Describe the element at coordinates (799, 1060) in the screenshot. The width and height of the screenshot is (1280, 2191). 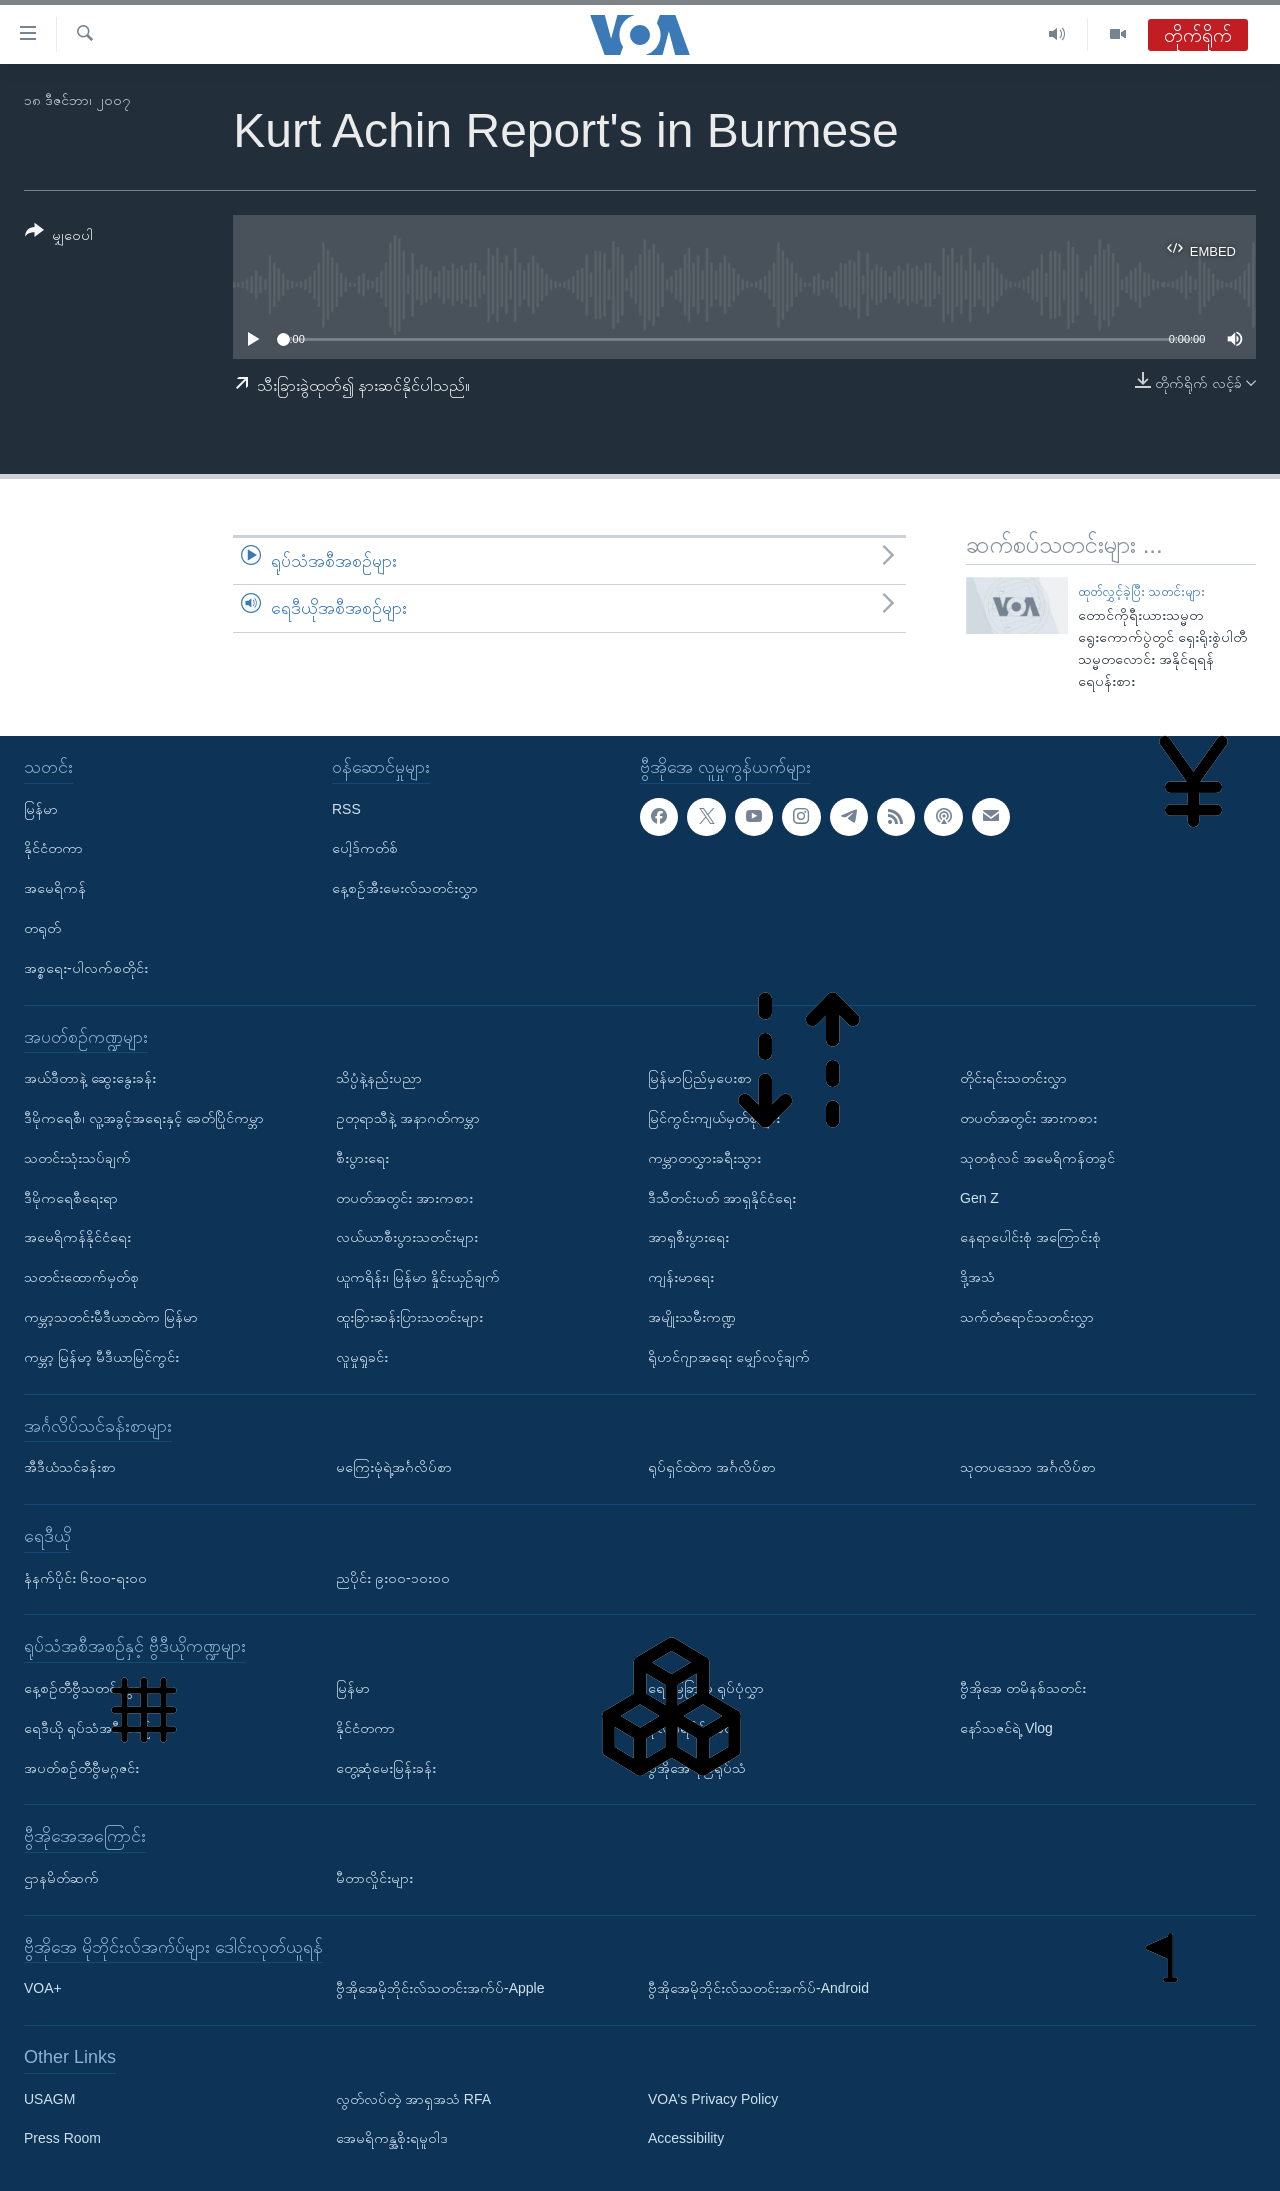
I see `transfer data between two sources` at that location.